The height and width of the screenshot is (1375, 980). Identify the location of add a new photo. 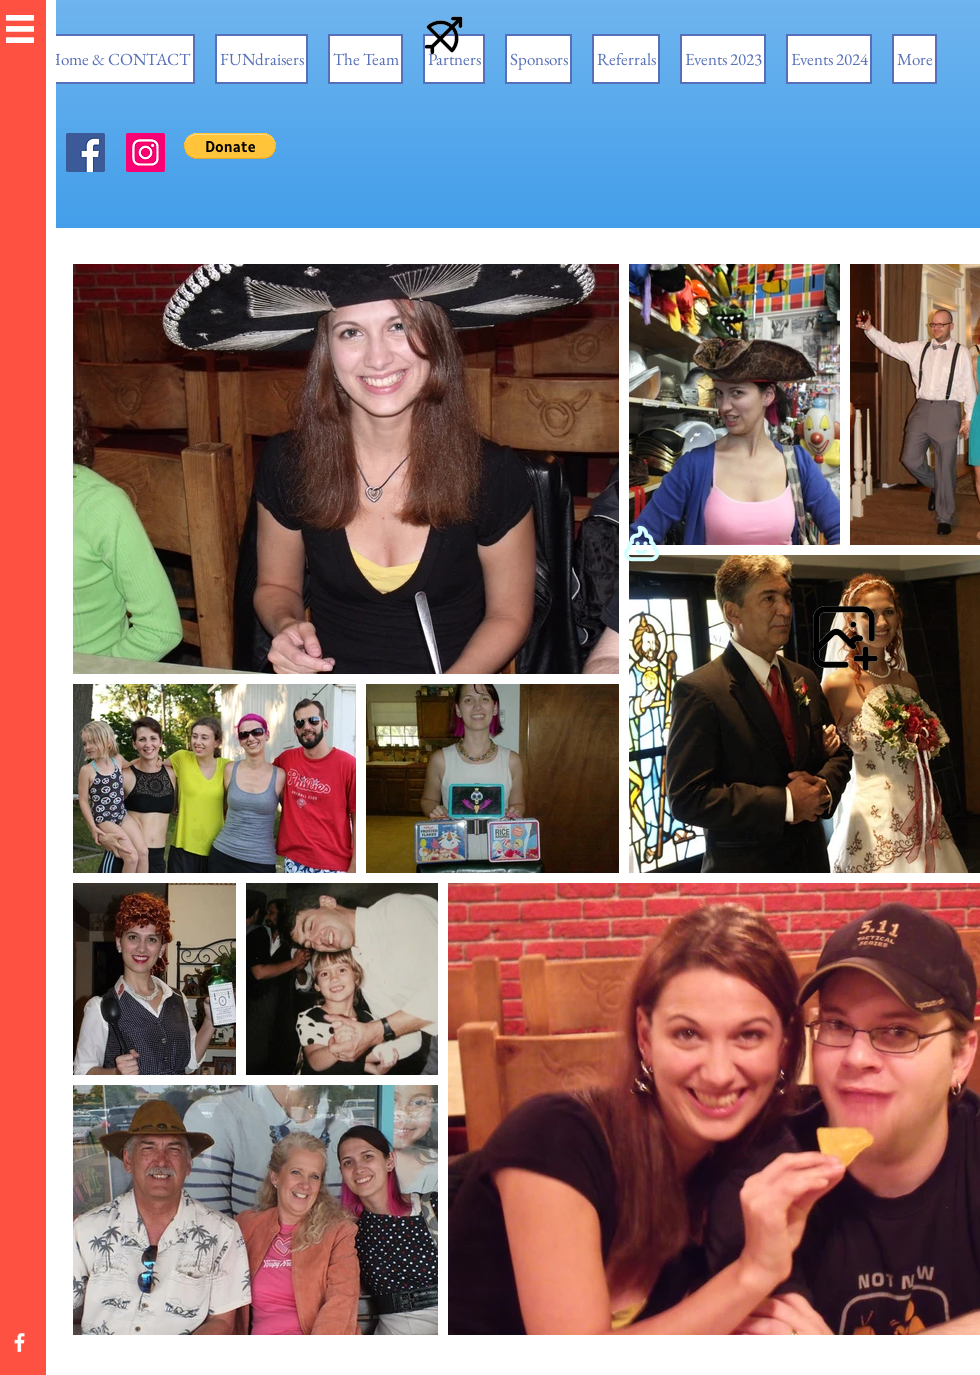
(844, 637).